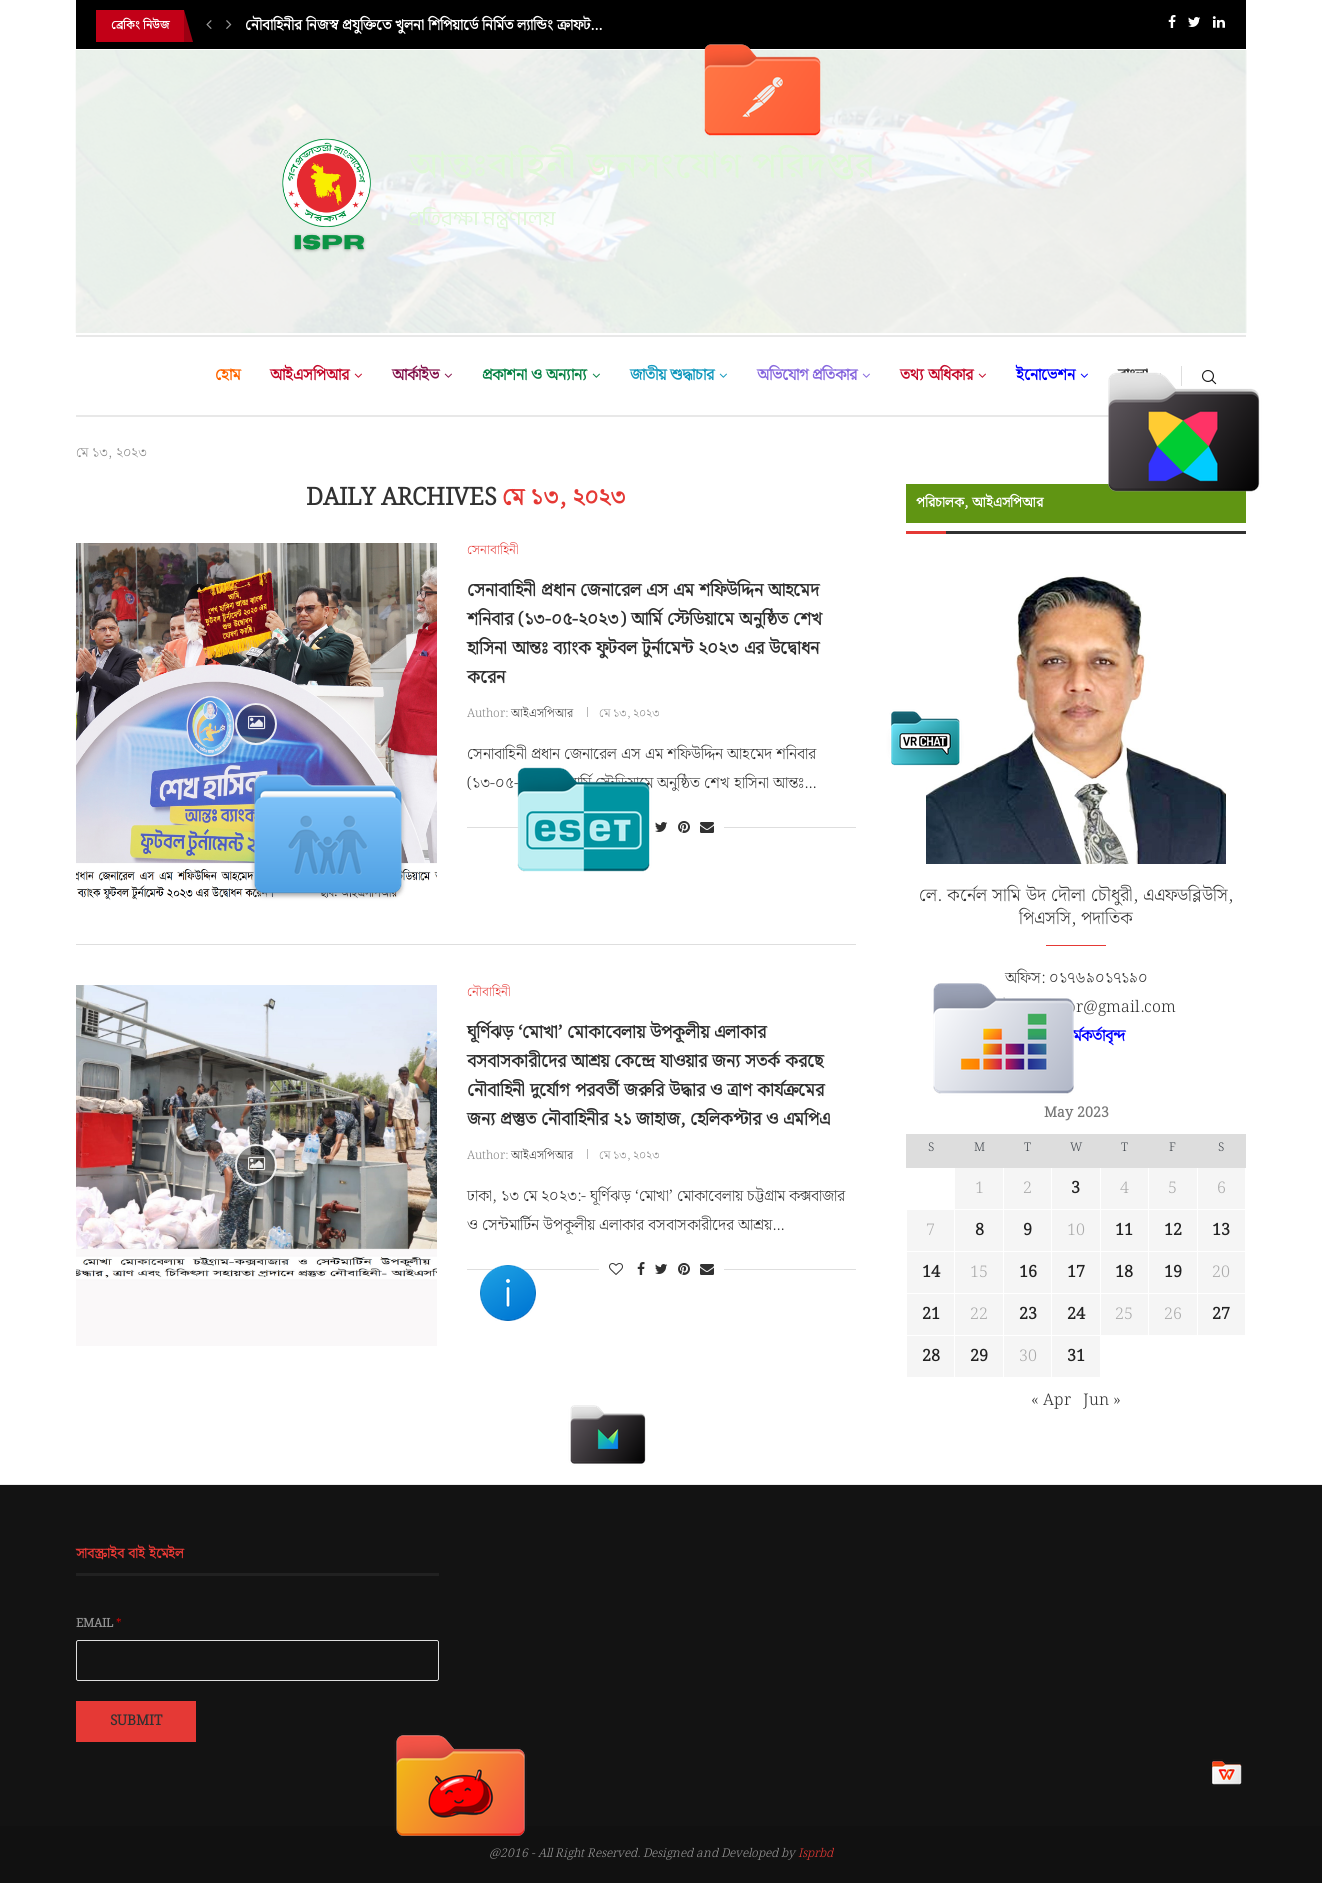 Image resolution: width=1322 pixels, height=1883 pixels. I want to click on open the family shared folder, so click(328, 834).